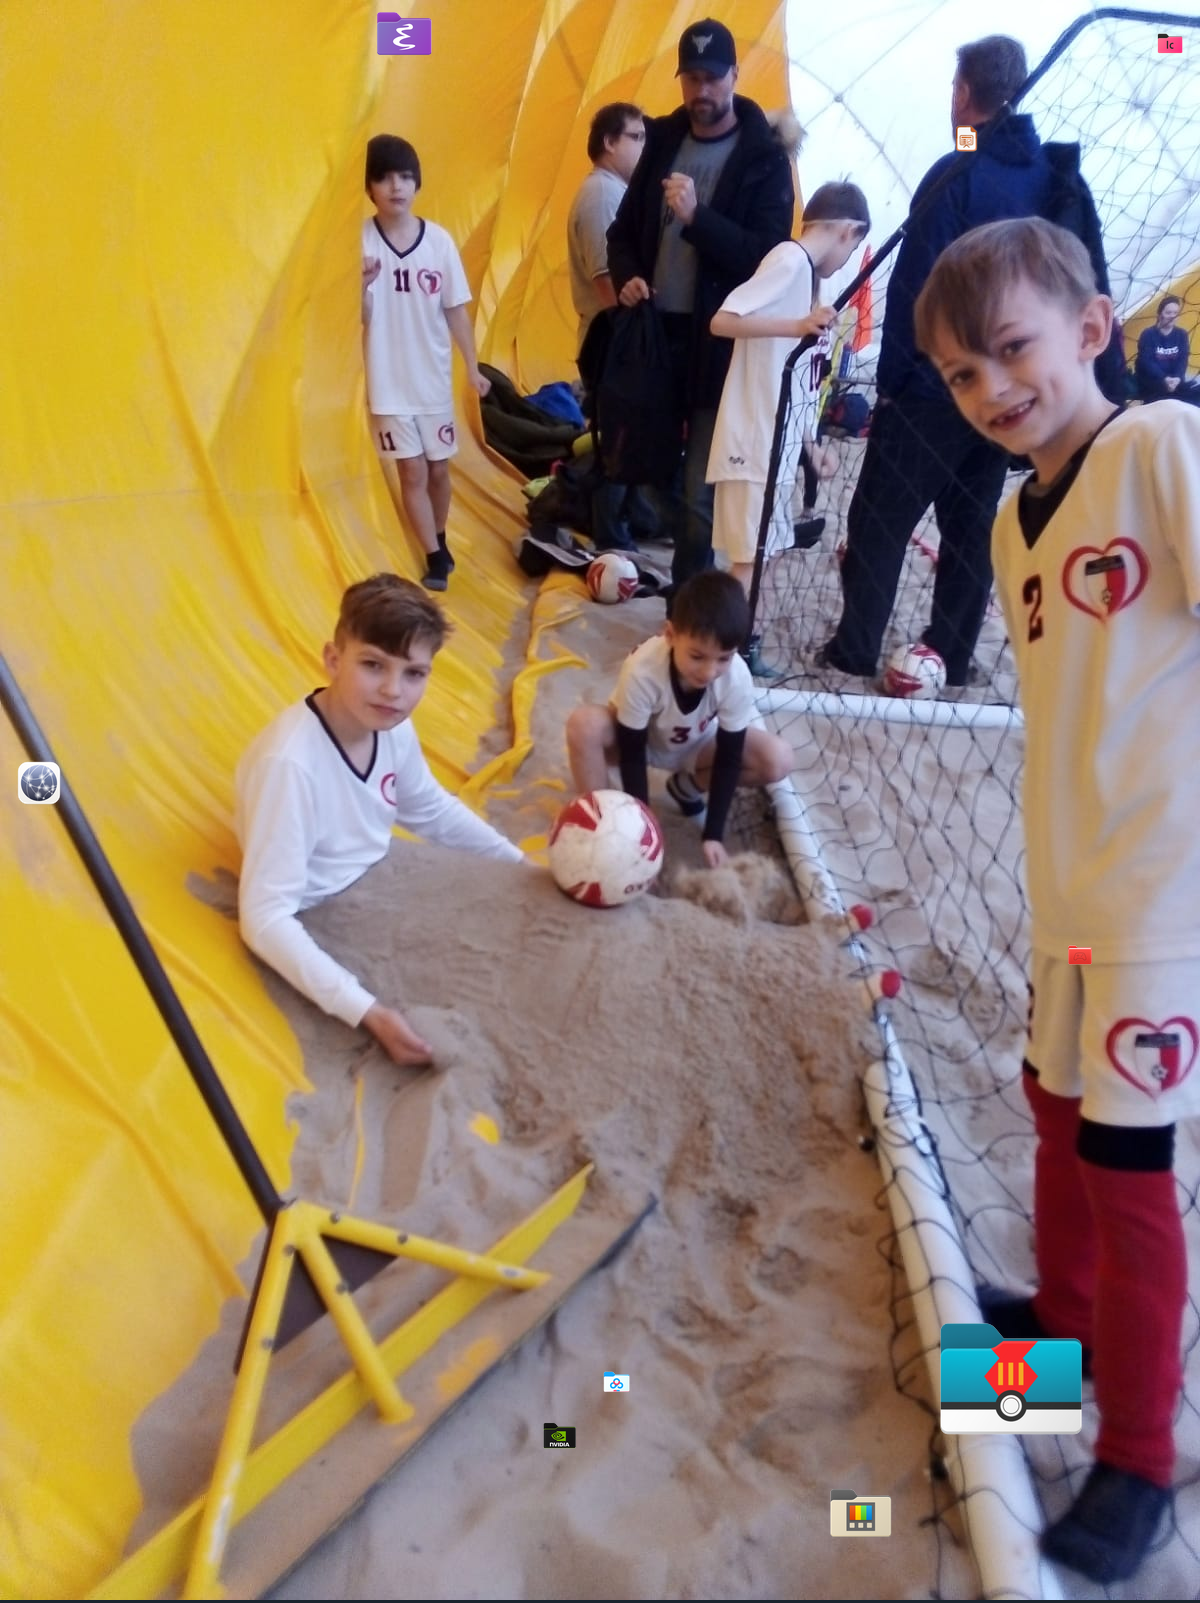  What do you see at coordinates (559, 1436) in the screenshot?
I see `open nvidia application files folder` at bounding box center [559, 1436].